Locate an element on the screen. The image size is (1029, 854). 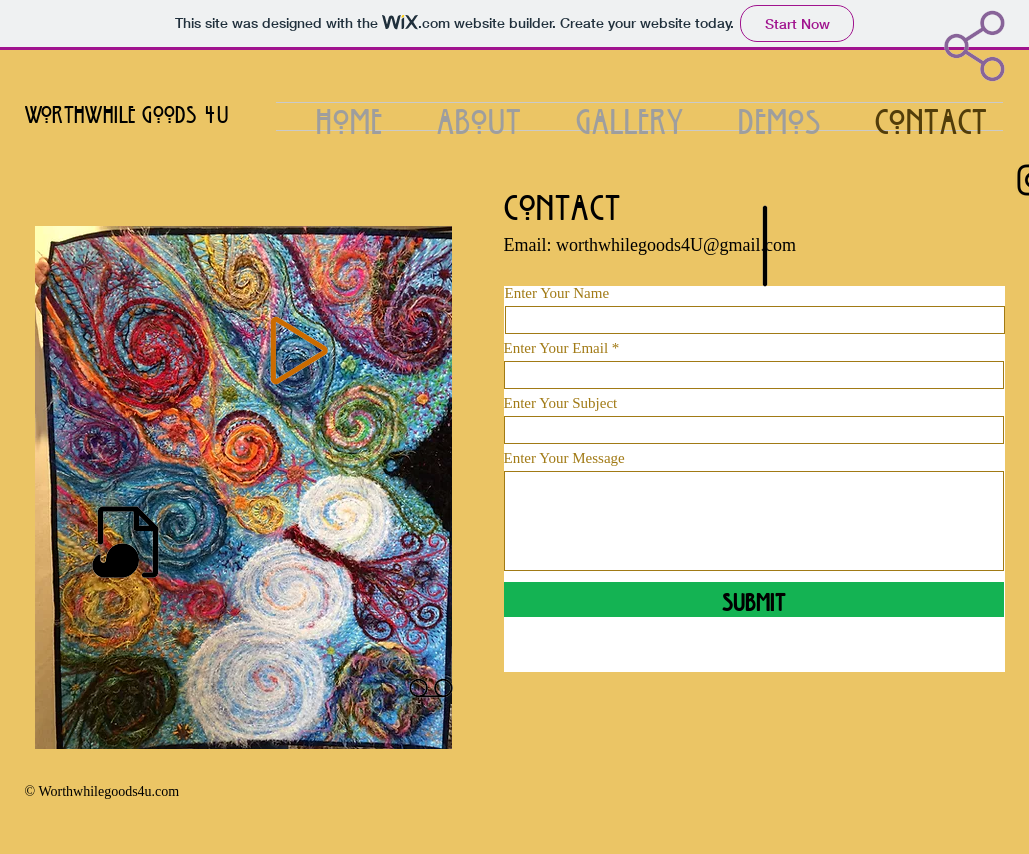
vertical divider or separator between UI elements is located at coordinates (765, 246).